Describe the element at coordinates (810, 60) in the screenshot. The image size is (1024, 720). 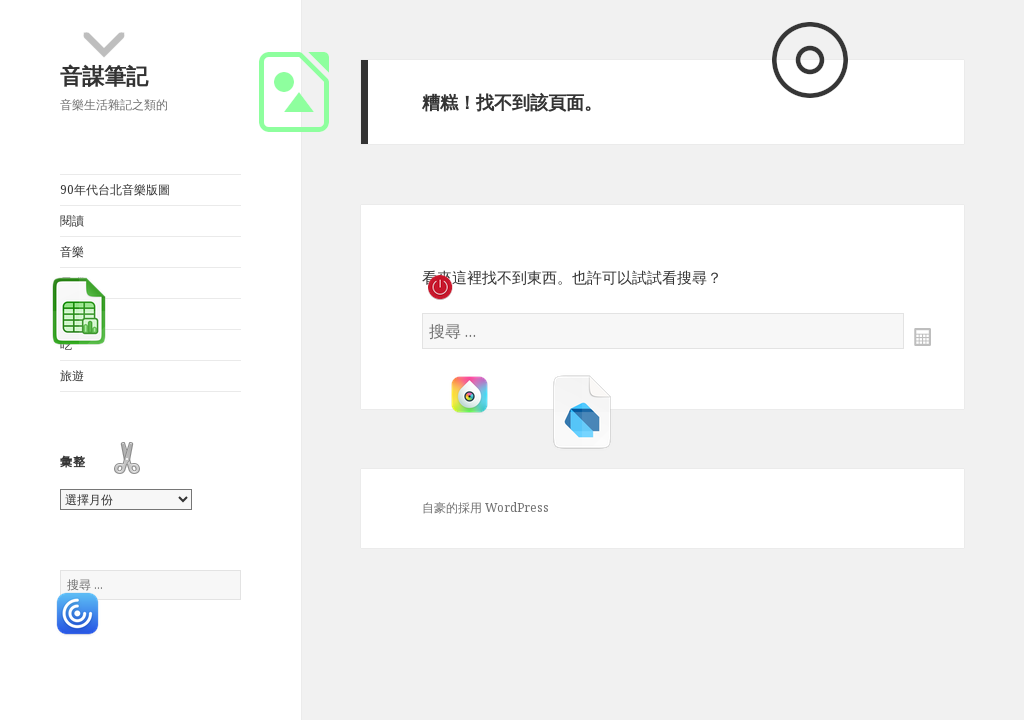
I see `indicates optical media such as a CD or DVD` at that location.